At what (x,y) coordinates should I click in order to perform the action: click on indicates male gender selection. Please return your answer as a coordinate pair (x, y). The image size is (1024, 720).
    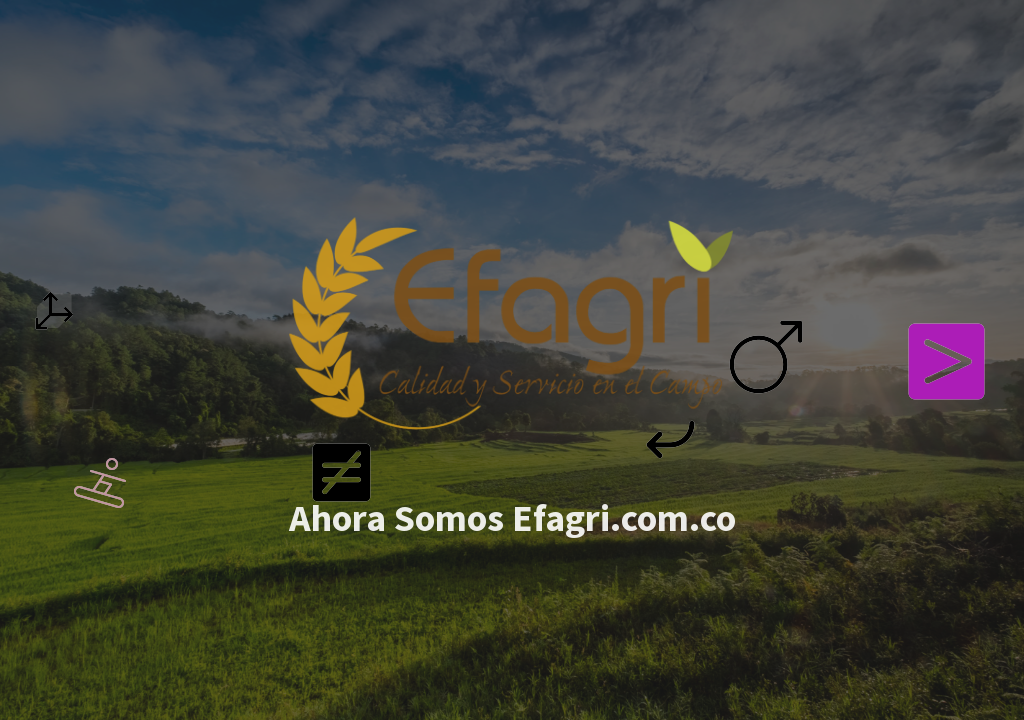
    Looking at the image, I should click on (767, 355).